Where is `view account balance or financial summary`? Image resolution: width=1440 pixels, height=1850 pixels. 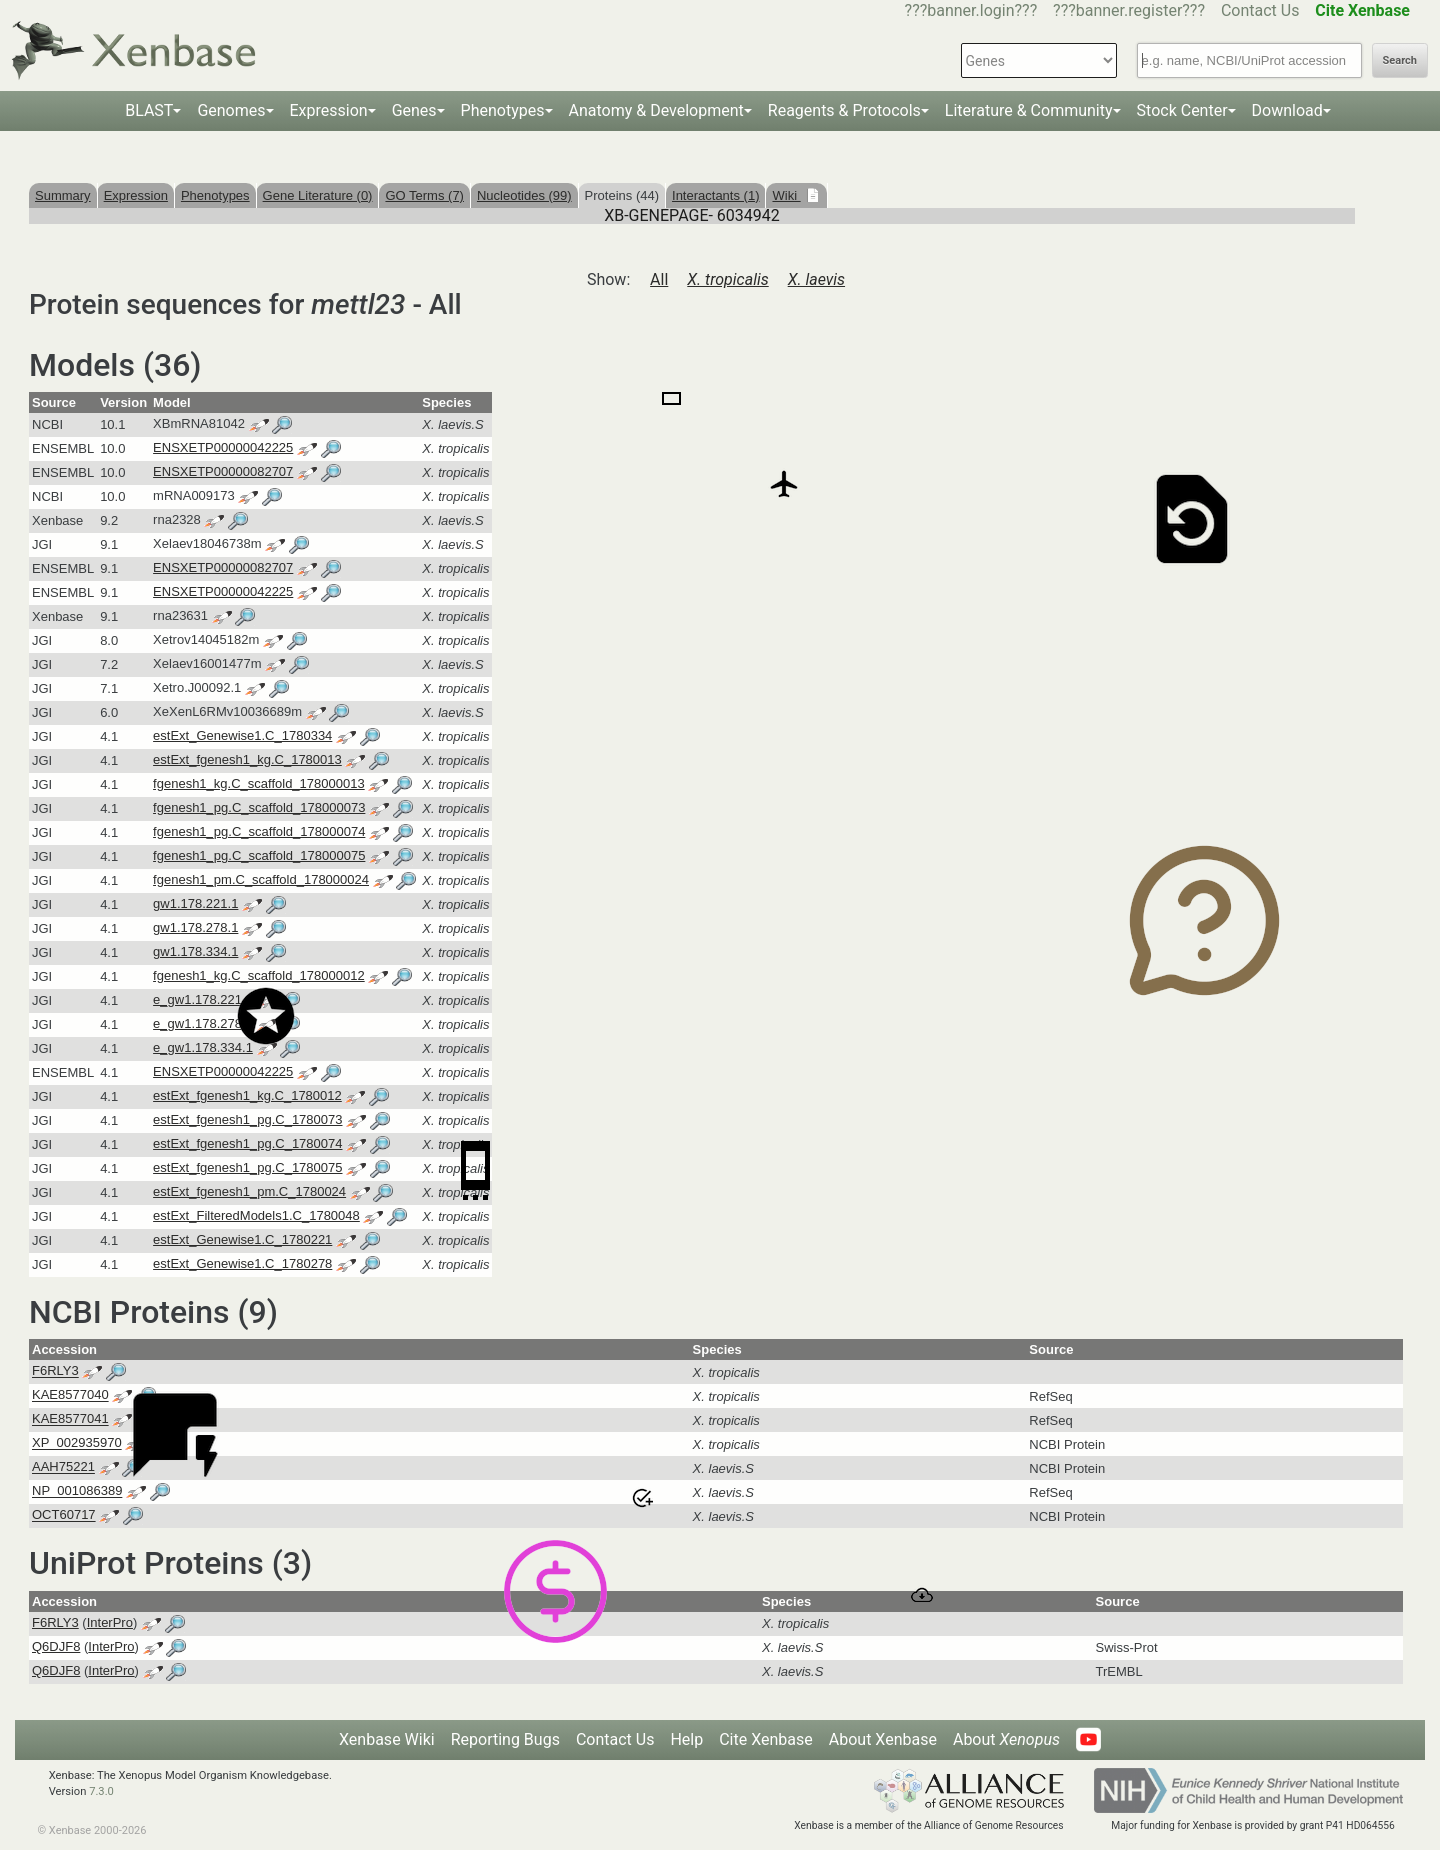 view account balance or financial summary is located at coordinates (555, 1591).